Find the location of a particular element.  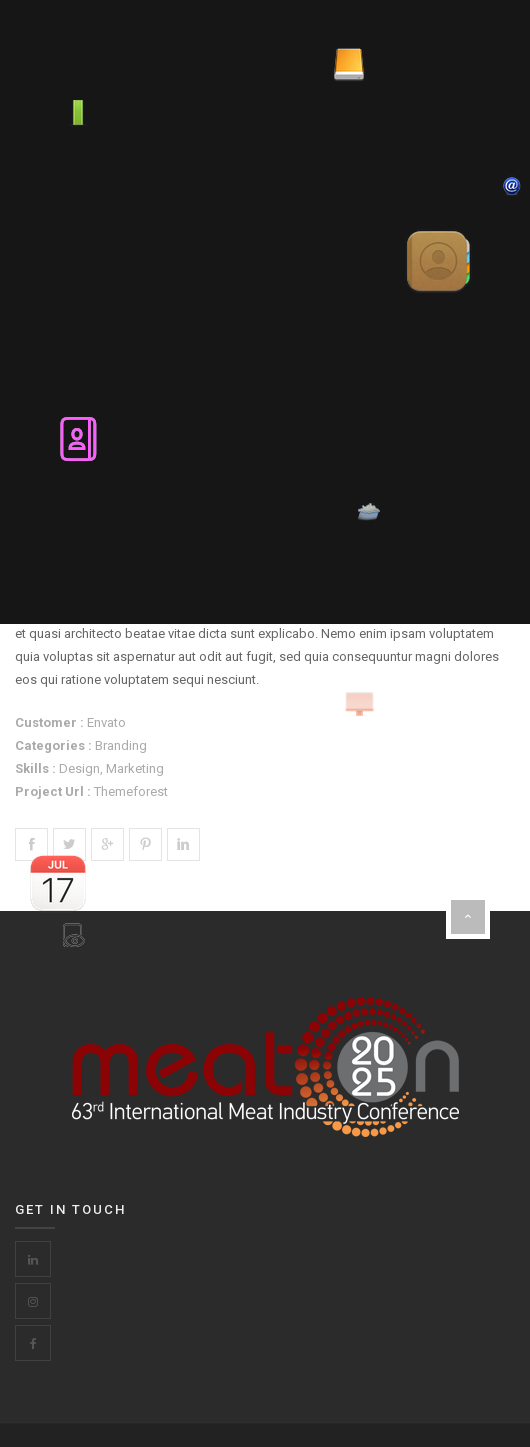

indicates rainy weather conditions is located at coordinates (369, 510).